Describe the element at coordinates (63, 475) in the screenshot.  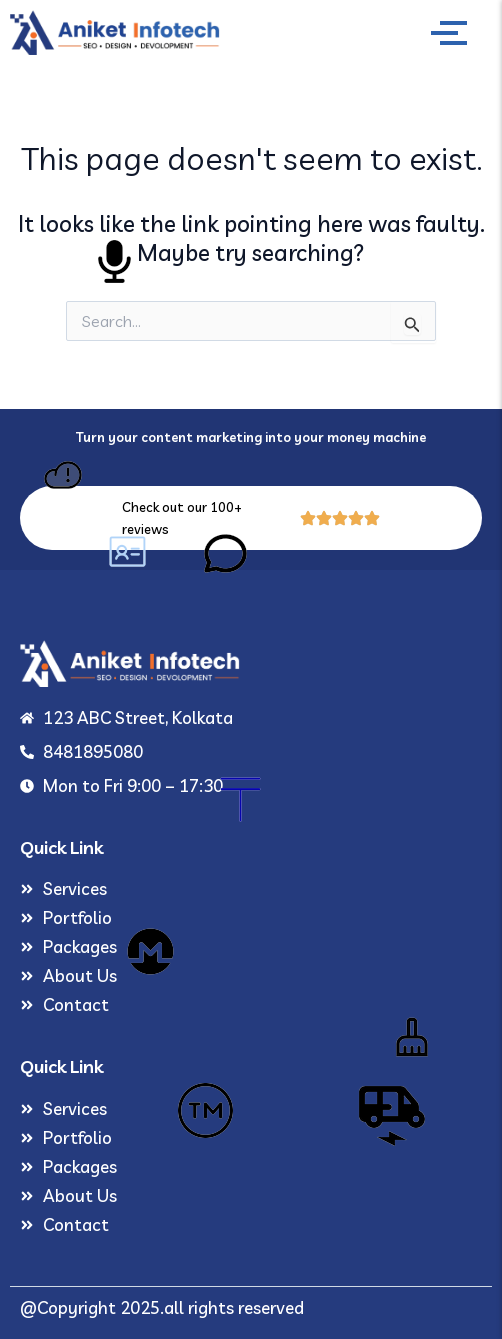
I see `cloud storage warning or issue detected` at that location.